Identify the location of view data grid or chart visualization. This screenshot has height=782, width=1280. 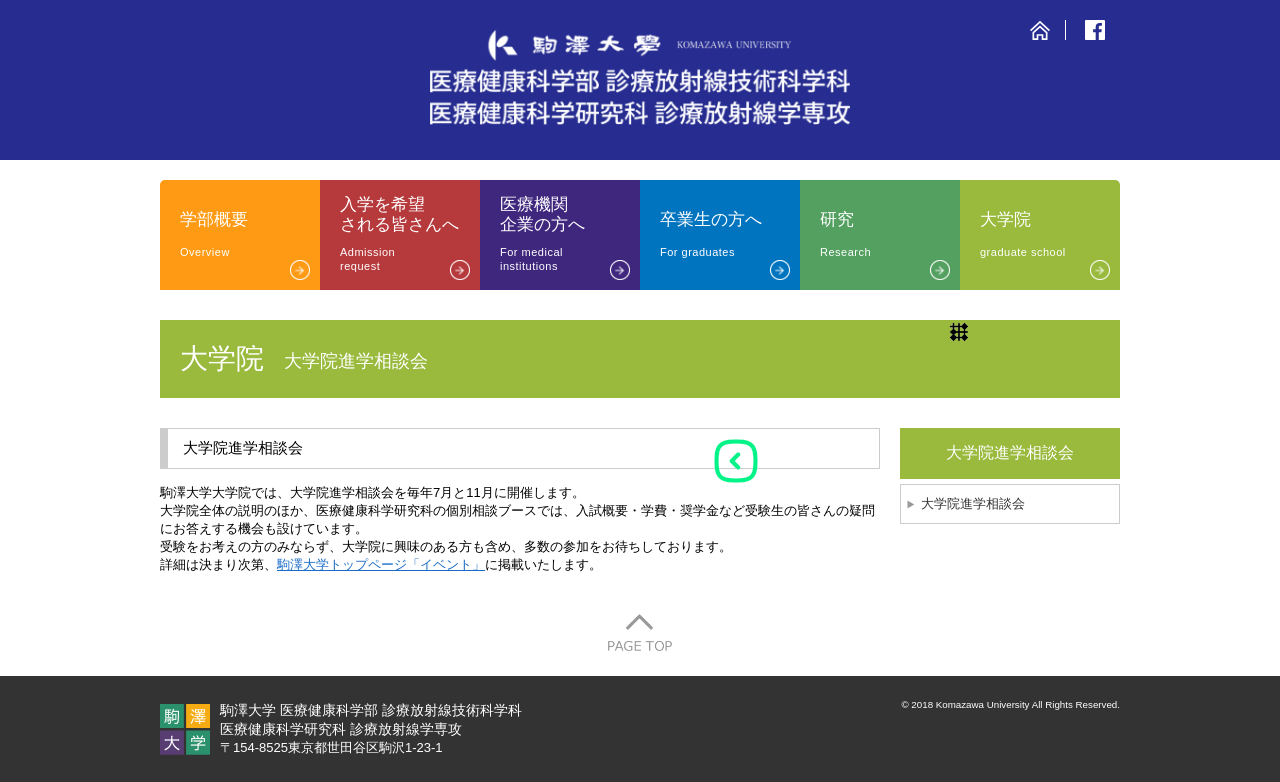
(959, 332).